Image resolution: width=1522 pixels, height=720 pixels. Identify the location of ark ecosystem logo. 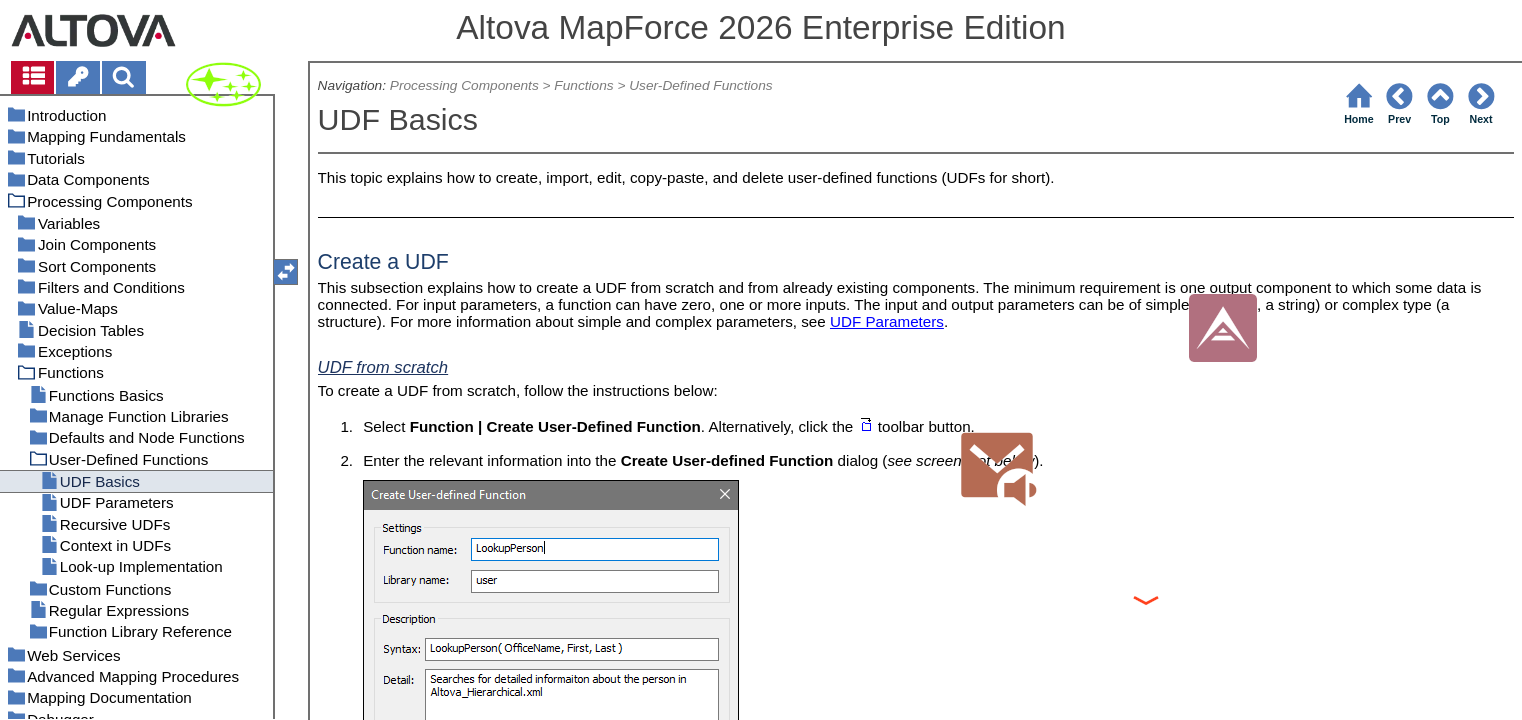
(1223, 328).